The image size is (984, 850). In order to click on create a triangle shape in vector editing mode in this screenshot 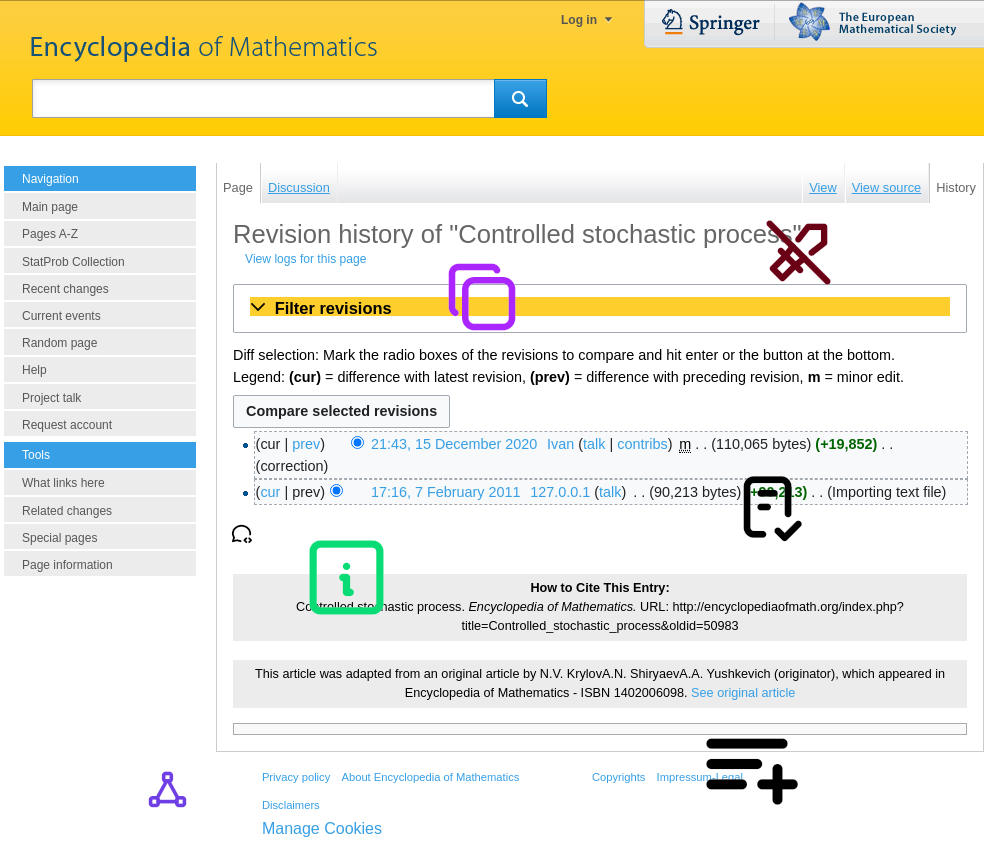, I will do `click(167, 788)`.